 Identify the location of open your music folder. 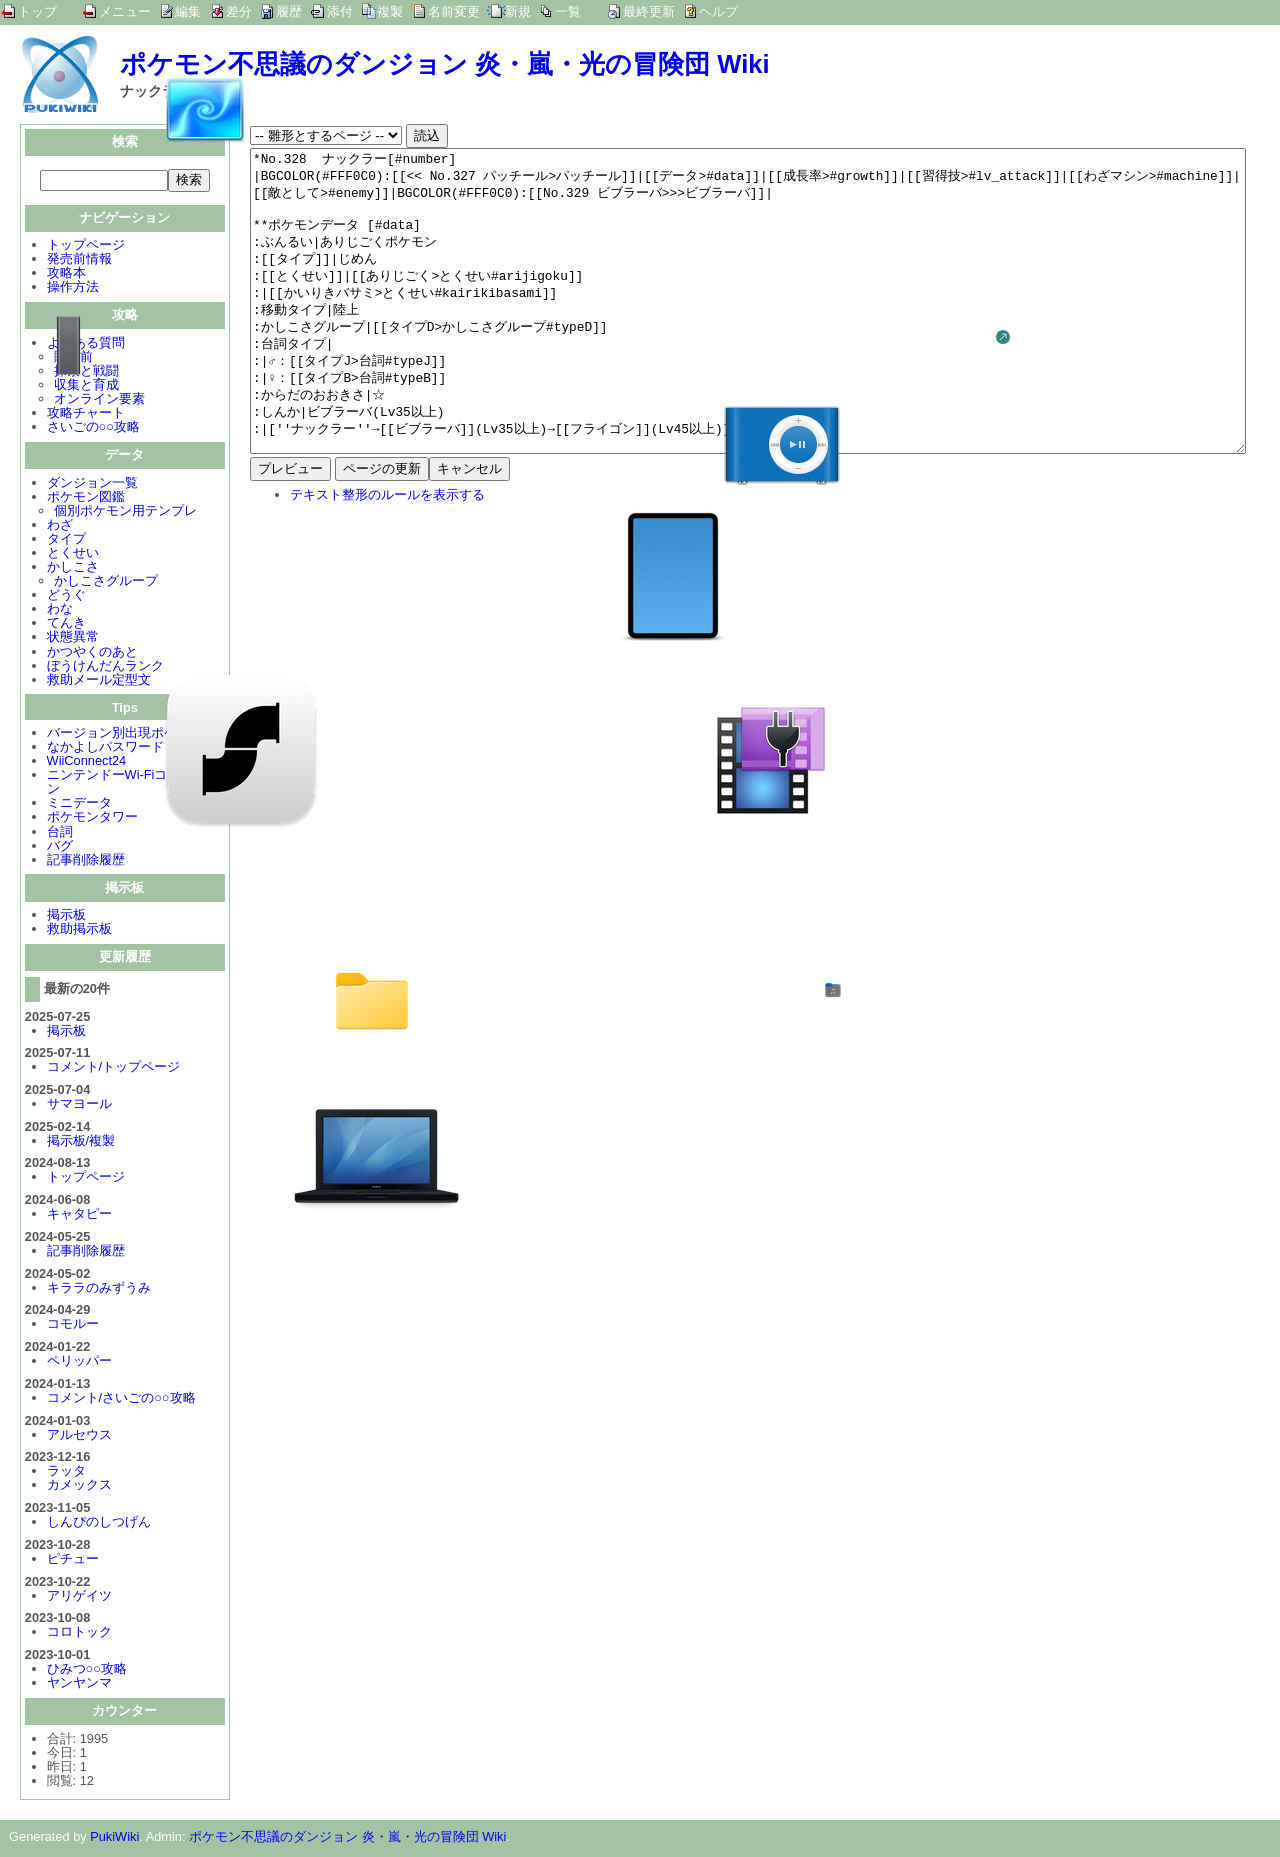
(833, 990).